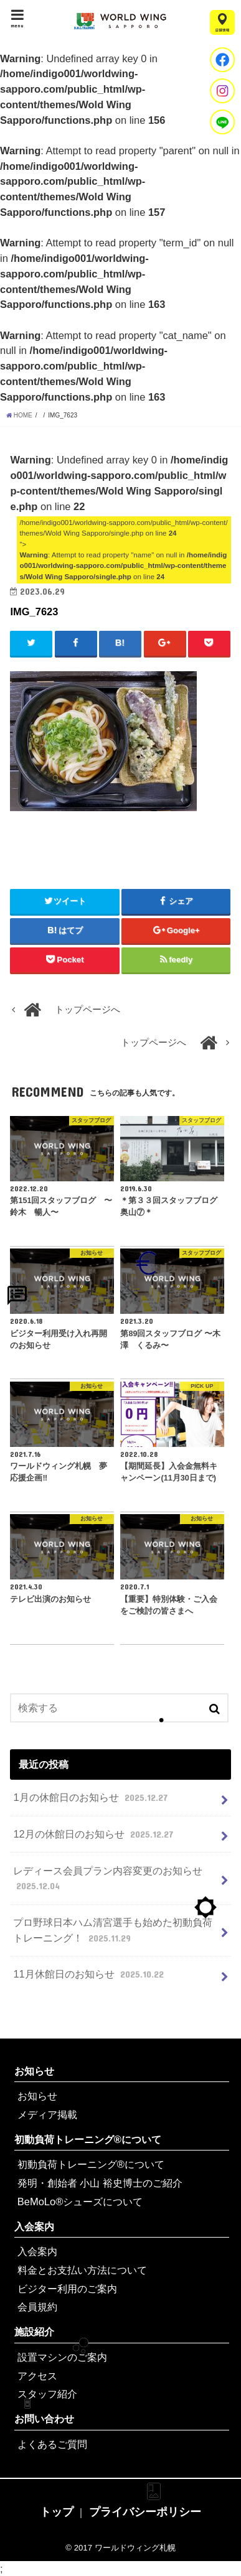 This screenshot has width=241, height=2576. Describe the element at coordinates (80, 2345) in the screenshot. I see `view bubble chart visualization` at that location.